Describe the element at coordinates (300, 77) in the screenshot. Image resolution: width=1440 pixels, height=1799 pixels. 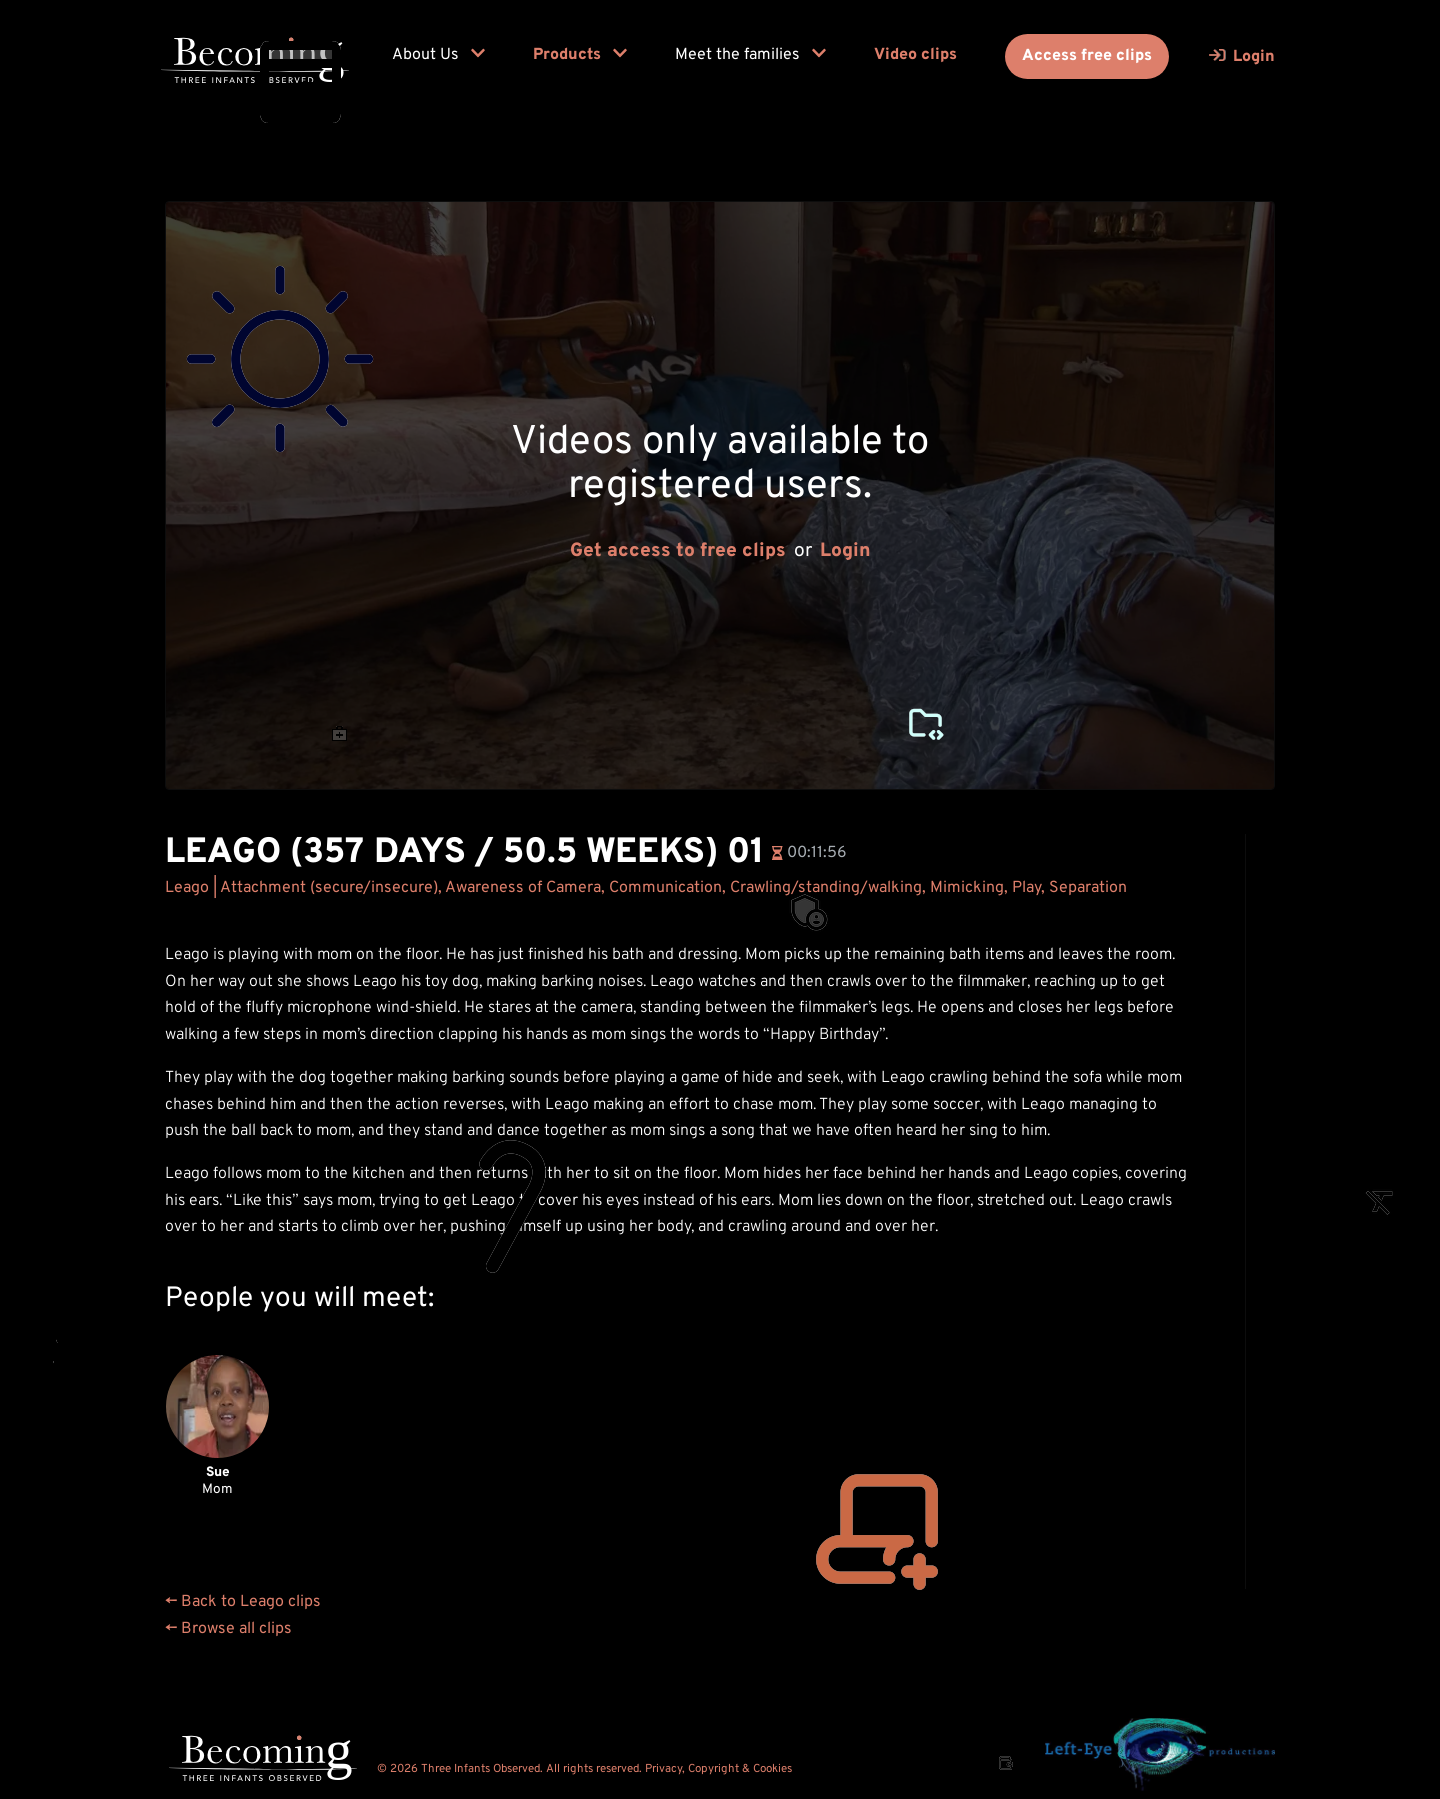
I see `view calendar events` at that location.